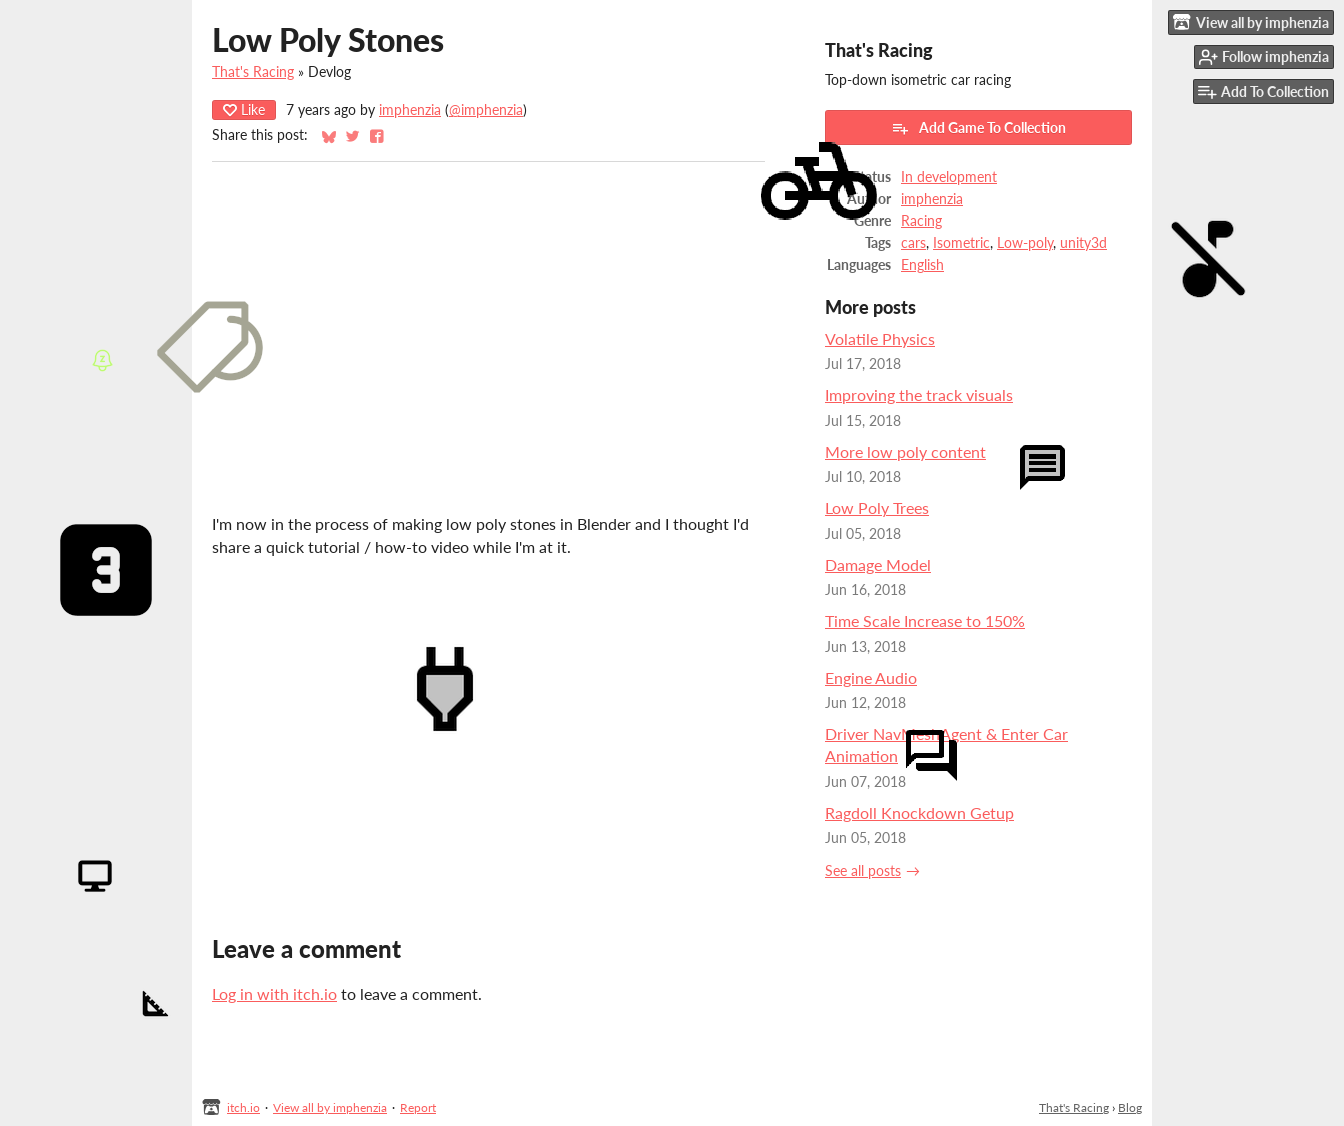 The image size is (1344, 1126). I want to click on indicates device is charging or connected to power, so click(445, 689).